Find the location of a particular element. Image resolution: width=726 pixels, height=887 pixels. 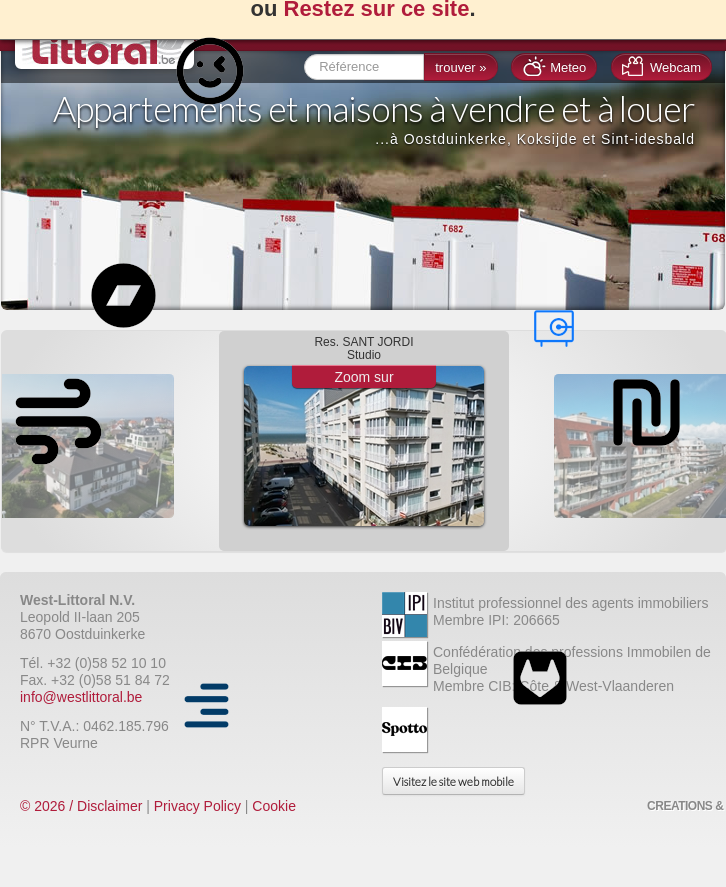

align text to the right is located at coordinates (206, 705).